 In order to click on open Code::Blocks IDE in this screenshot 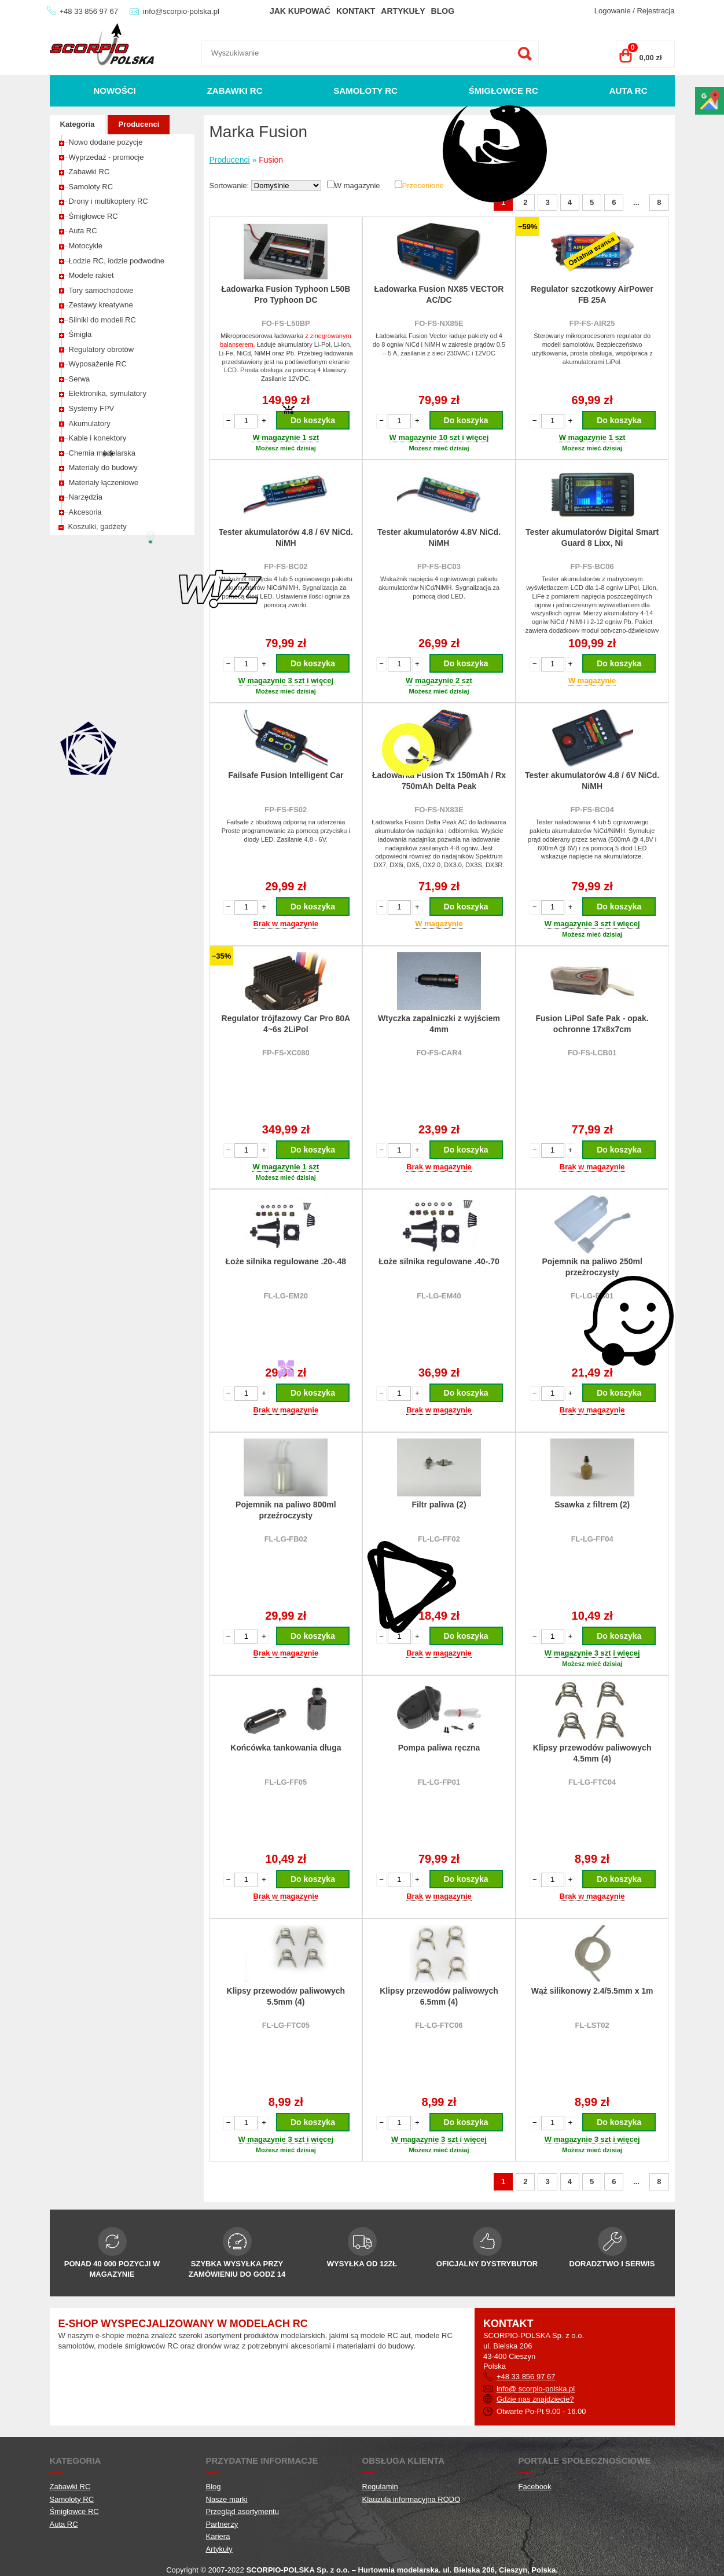, I will do `click(286, 1368)`.